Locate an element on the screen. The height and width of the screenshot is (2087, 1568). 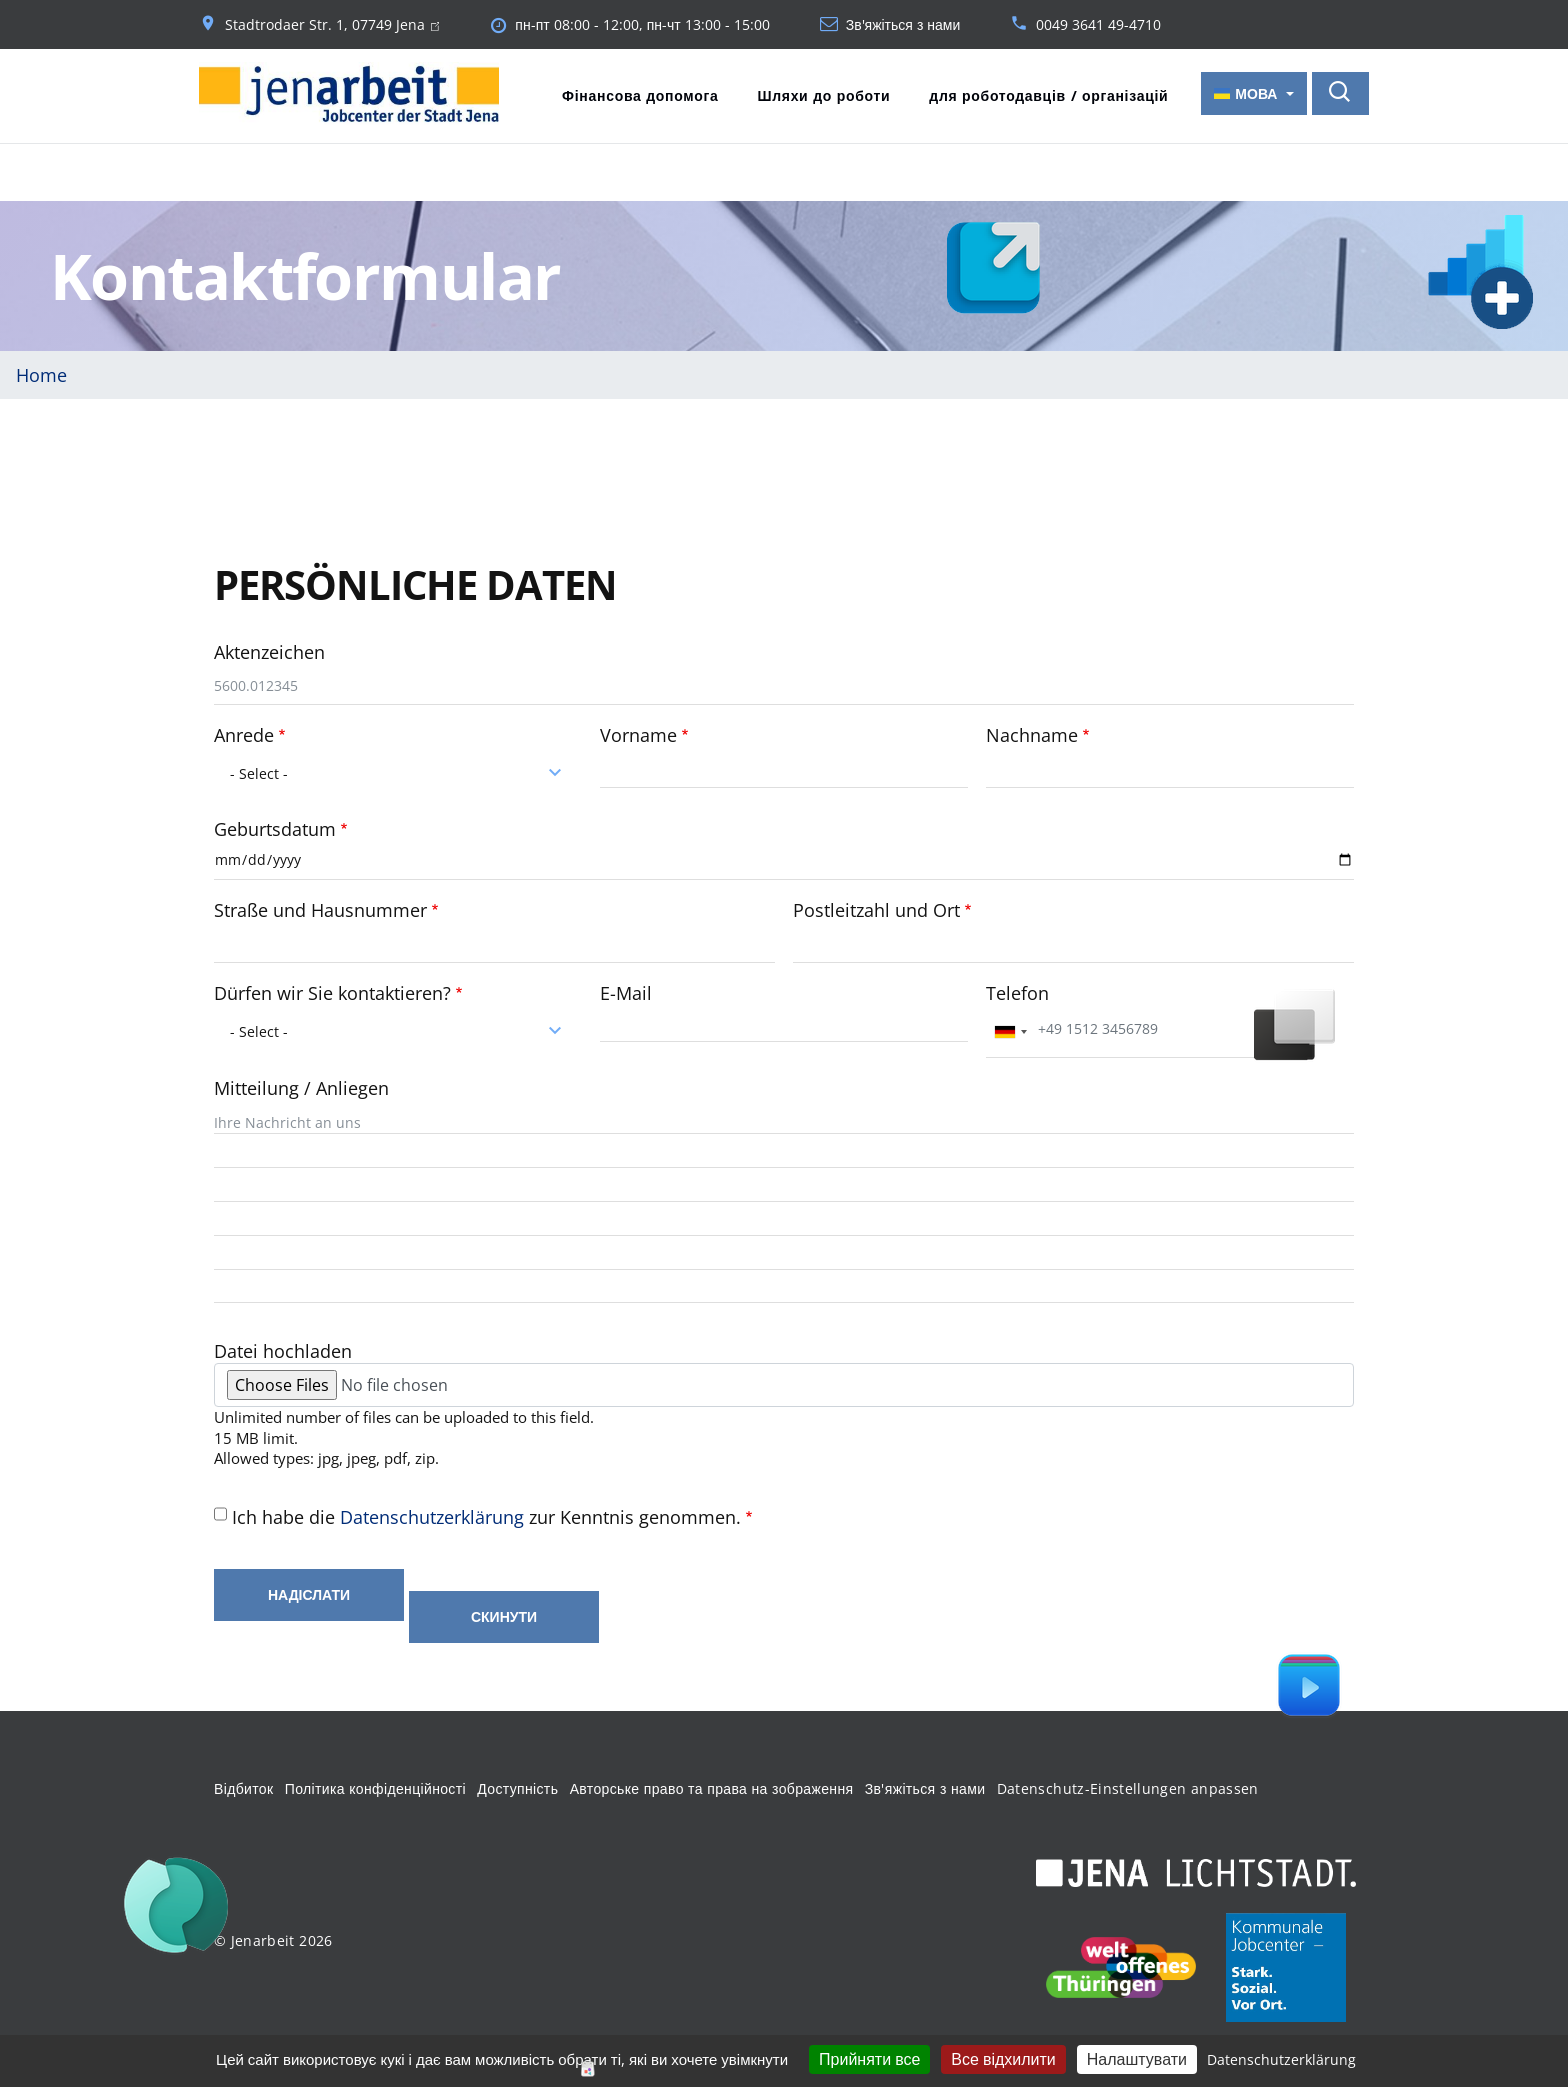
open voice assistant app is located at coordinates (176, 1905).